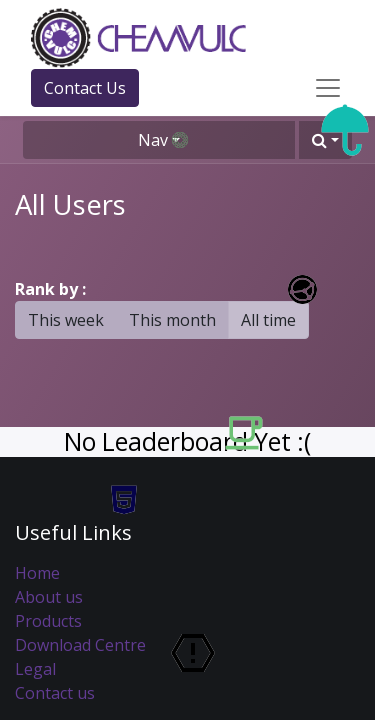 Image resolution: width=375 pixels, height=720 pixels. What do you see at coordinates (180, 140) in the screenshot?
I see `open the VSCO app` at bounding box center [180, 140].